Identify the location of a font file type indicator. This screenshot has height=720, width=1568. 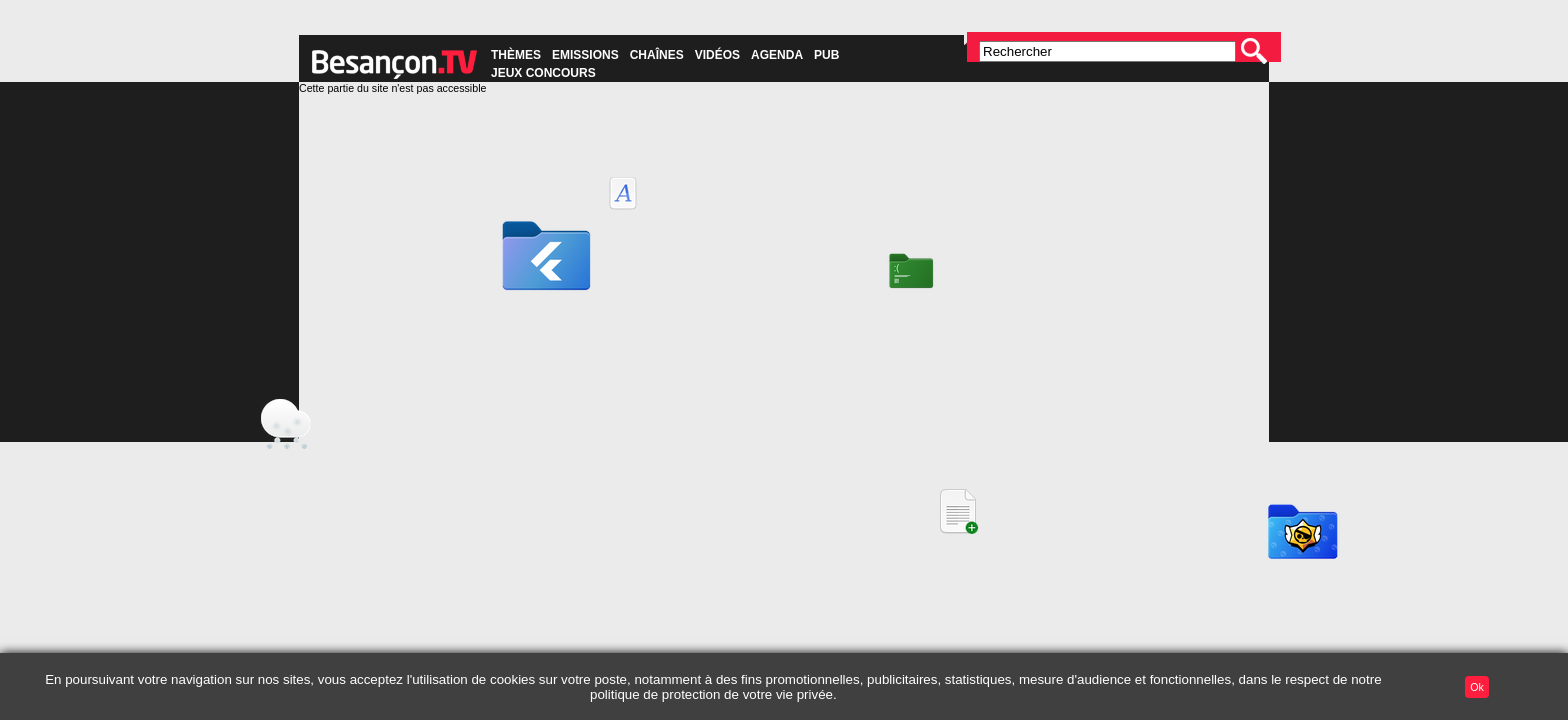
(623, 193).